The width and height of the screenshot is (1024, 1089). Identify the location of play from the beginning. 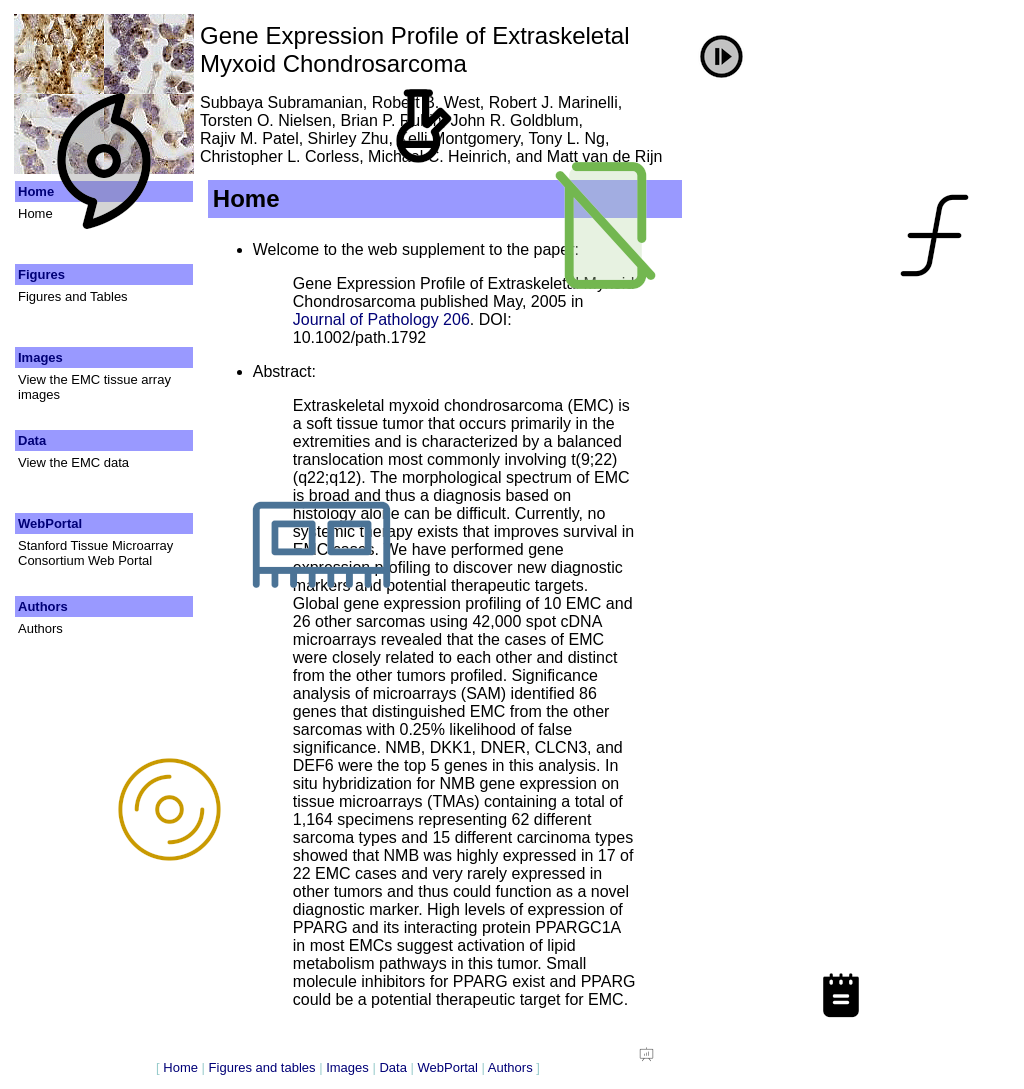
(721, 56).